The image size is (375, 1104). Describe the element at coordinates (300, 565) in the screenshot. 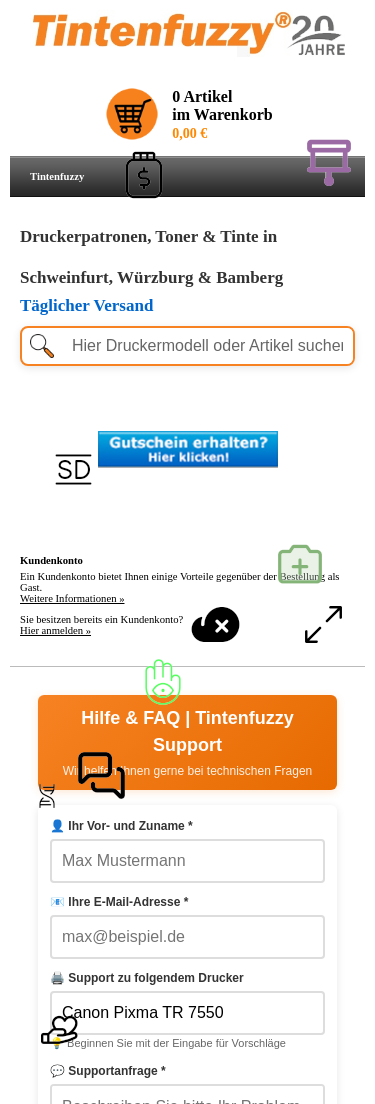

I see `add a new photo` at that location.